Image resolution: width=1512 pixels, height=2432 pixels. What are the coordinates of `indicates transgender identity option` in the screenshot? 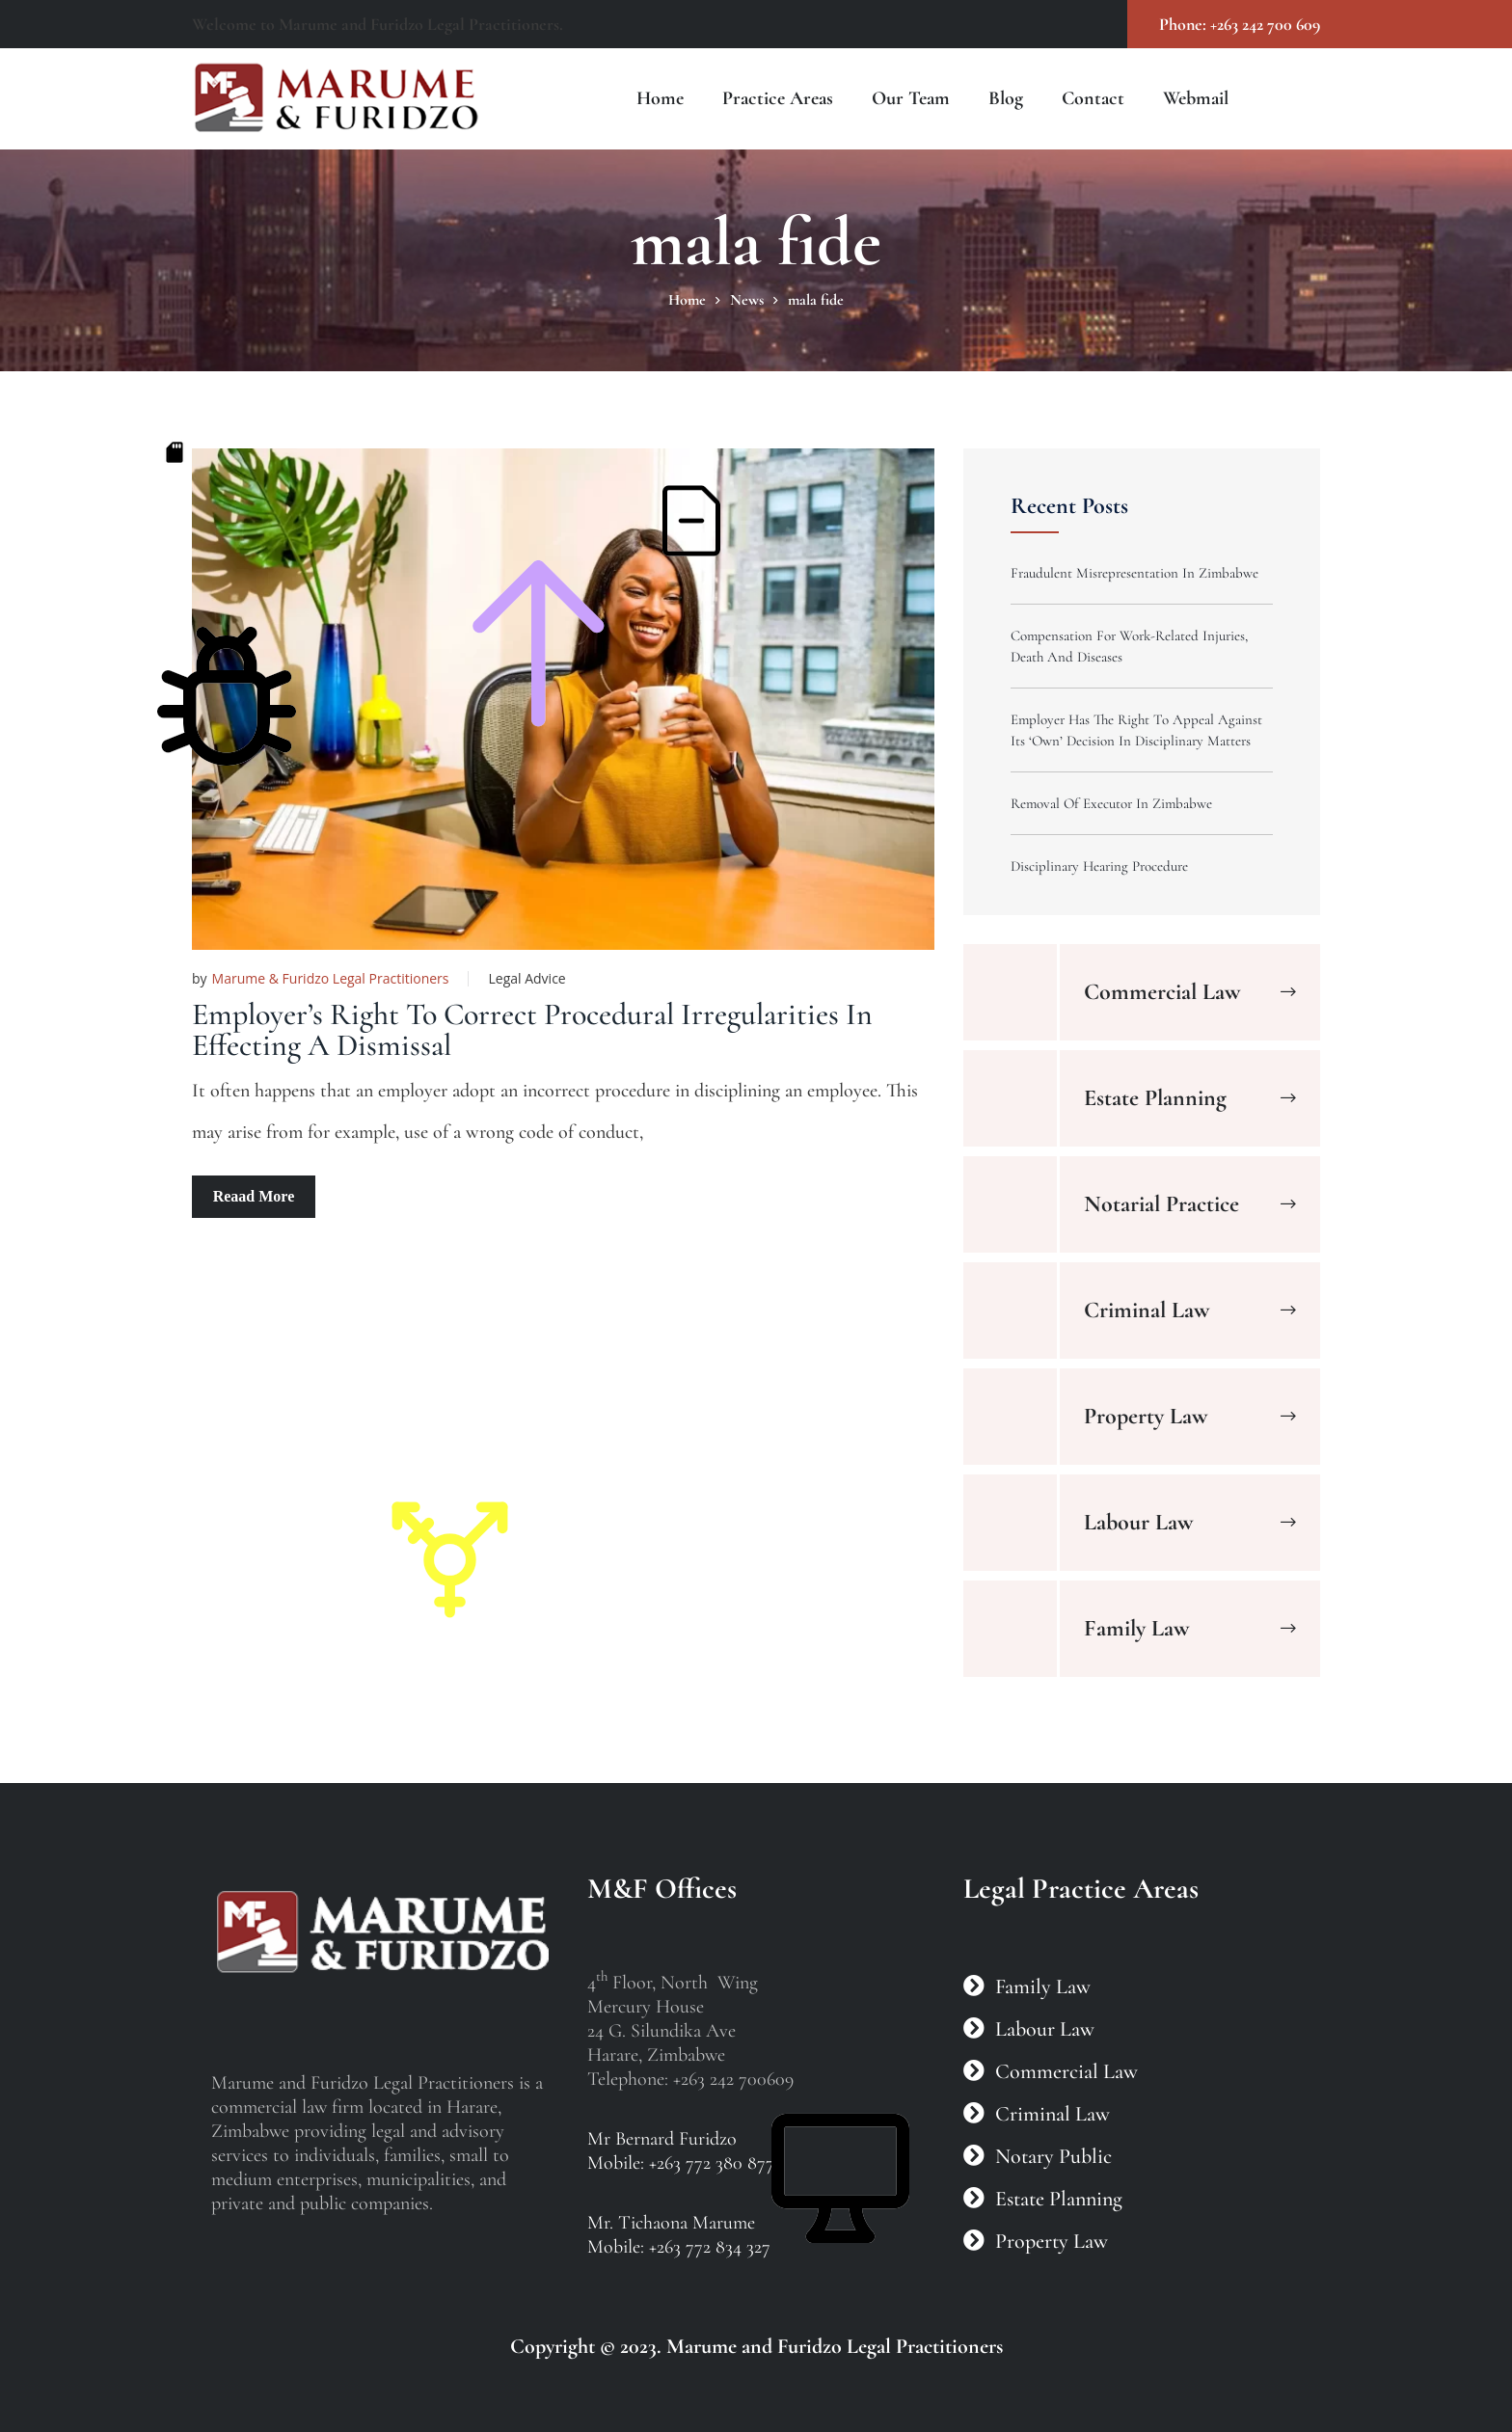 It's located at (449, 1559).